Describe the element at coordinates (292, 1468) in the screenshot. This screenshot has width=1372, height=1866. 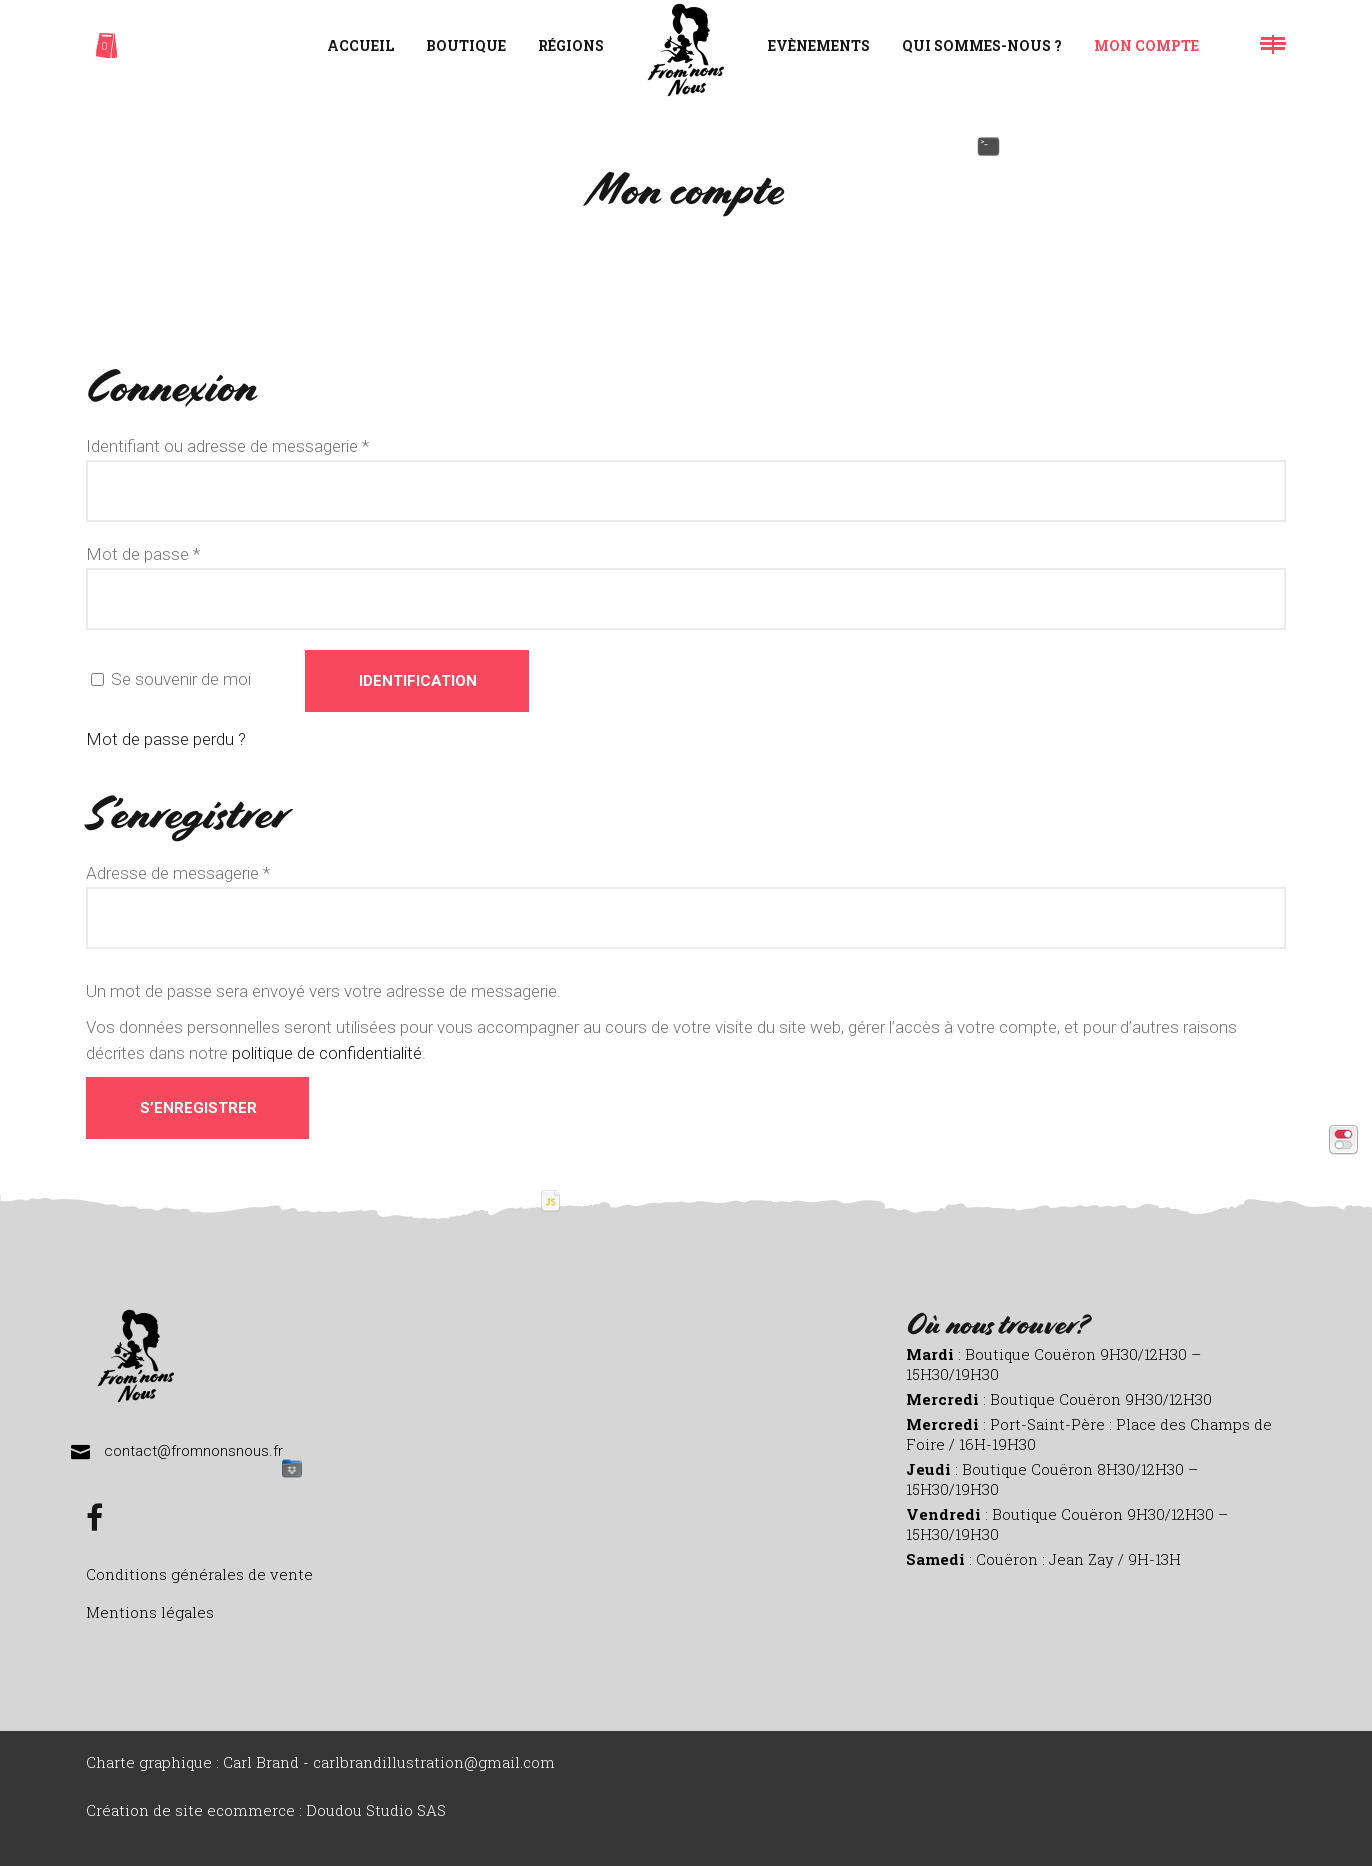
I see `open your Dropbox folder` at that location.